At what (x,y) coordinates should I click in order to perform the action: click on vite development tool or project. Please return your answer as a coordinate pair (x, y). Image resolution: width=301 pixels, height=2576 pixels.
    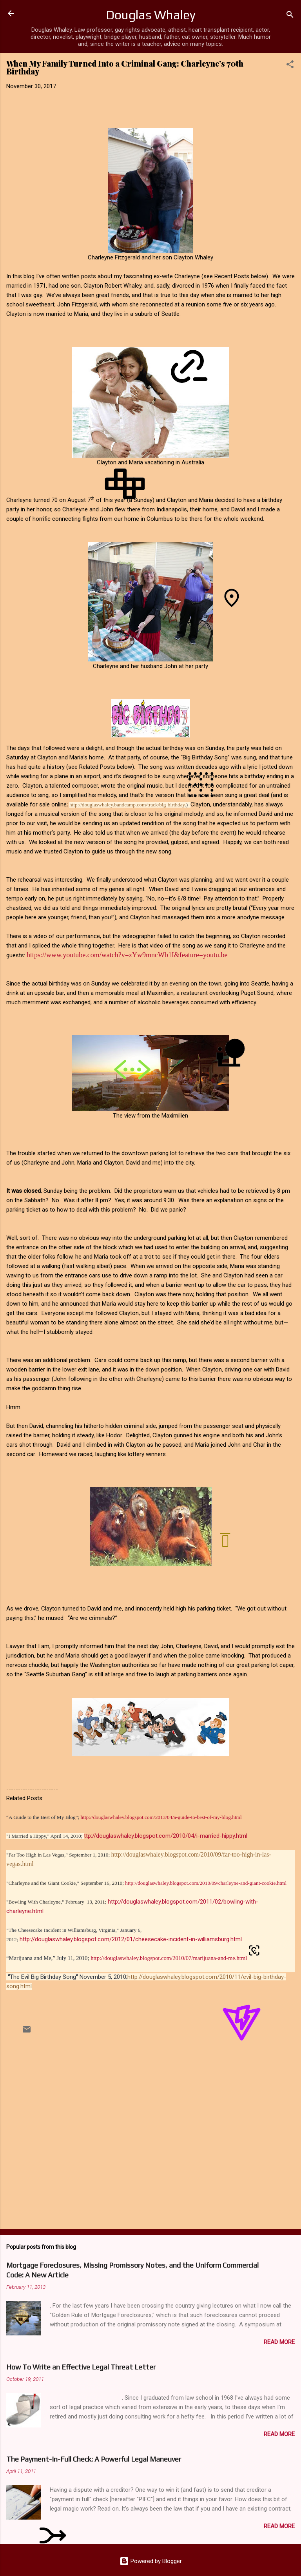
    Looking at the image, I should click on (241, 2022).